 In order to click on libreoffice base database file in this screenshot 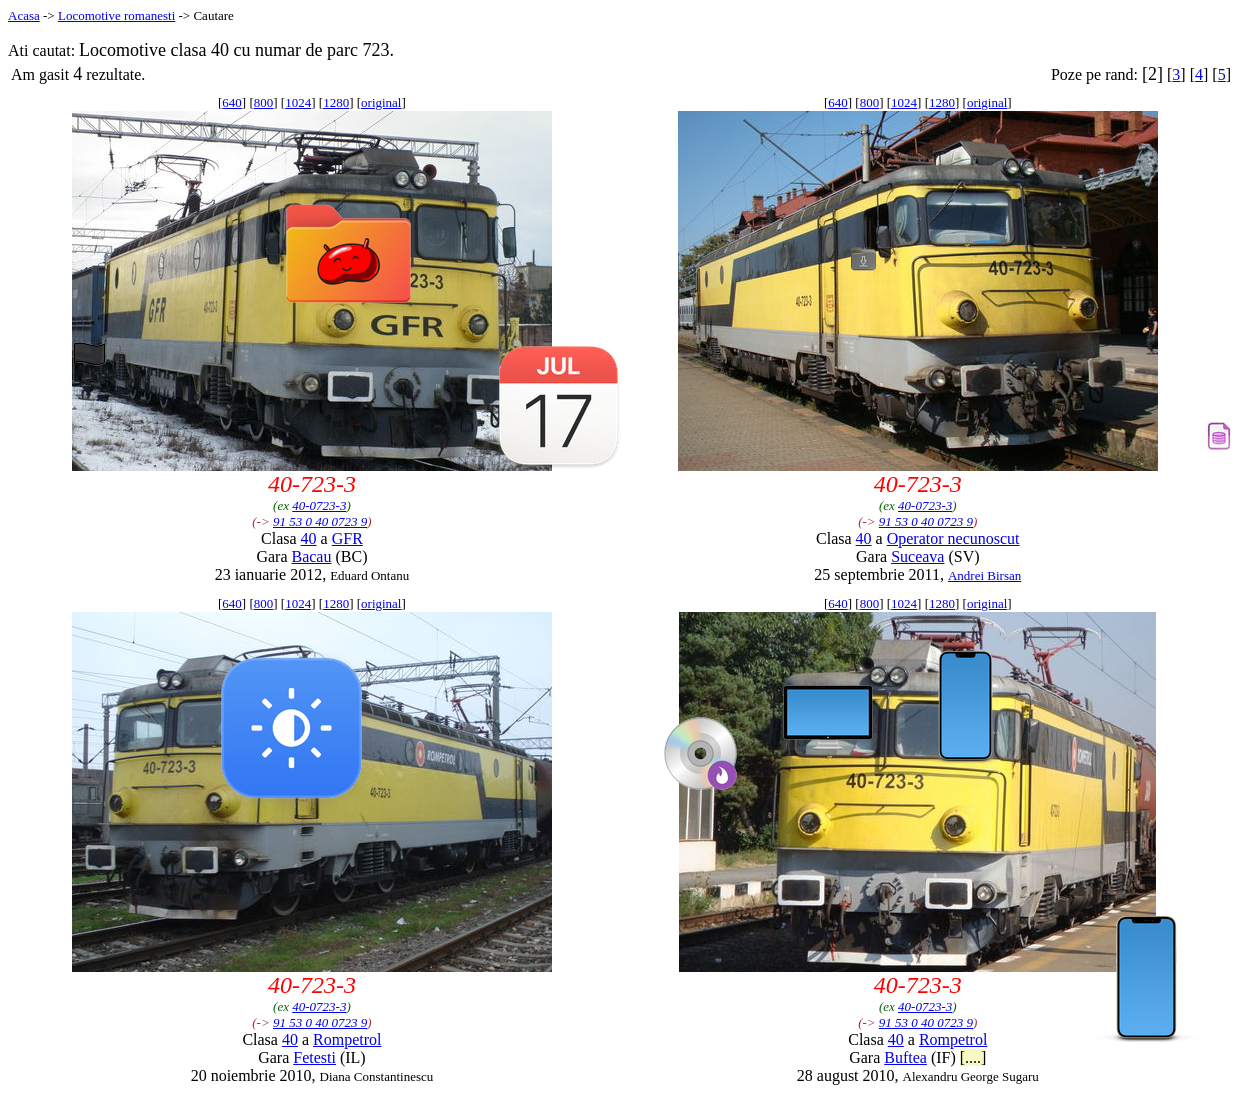, I will do `click(1219, 436)`.